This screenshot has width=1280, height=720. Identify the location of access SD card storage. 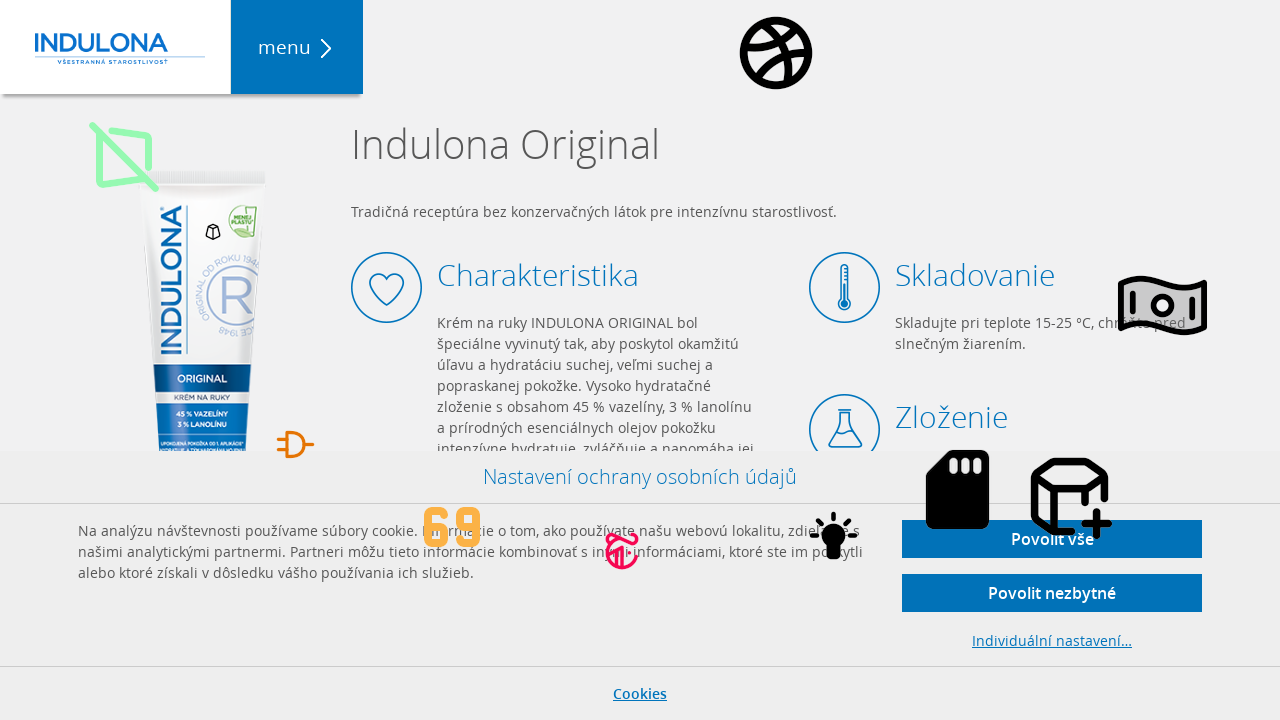
(957, 489).